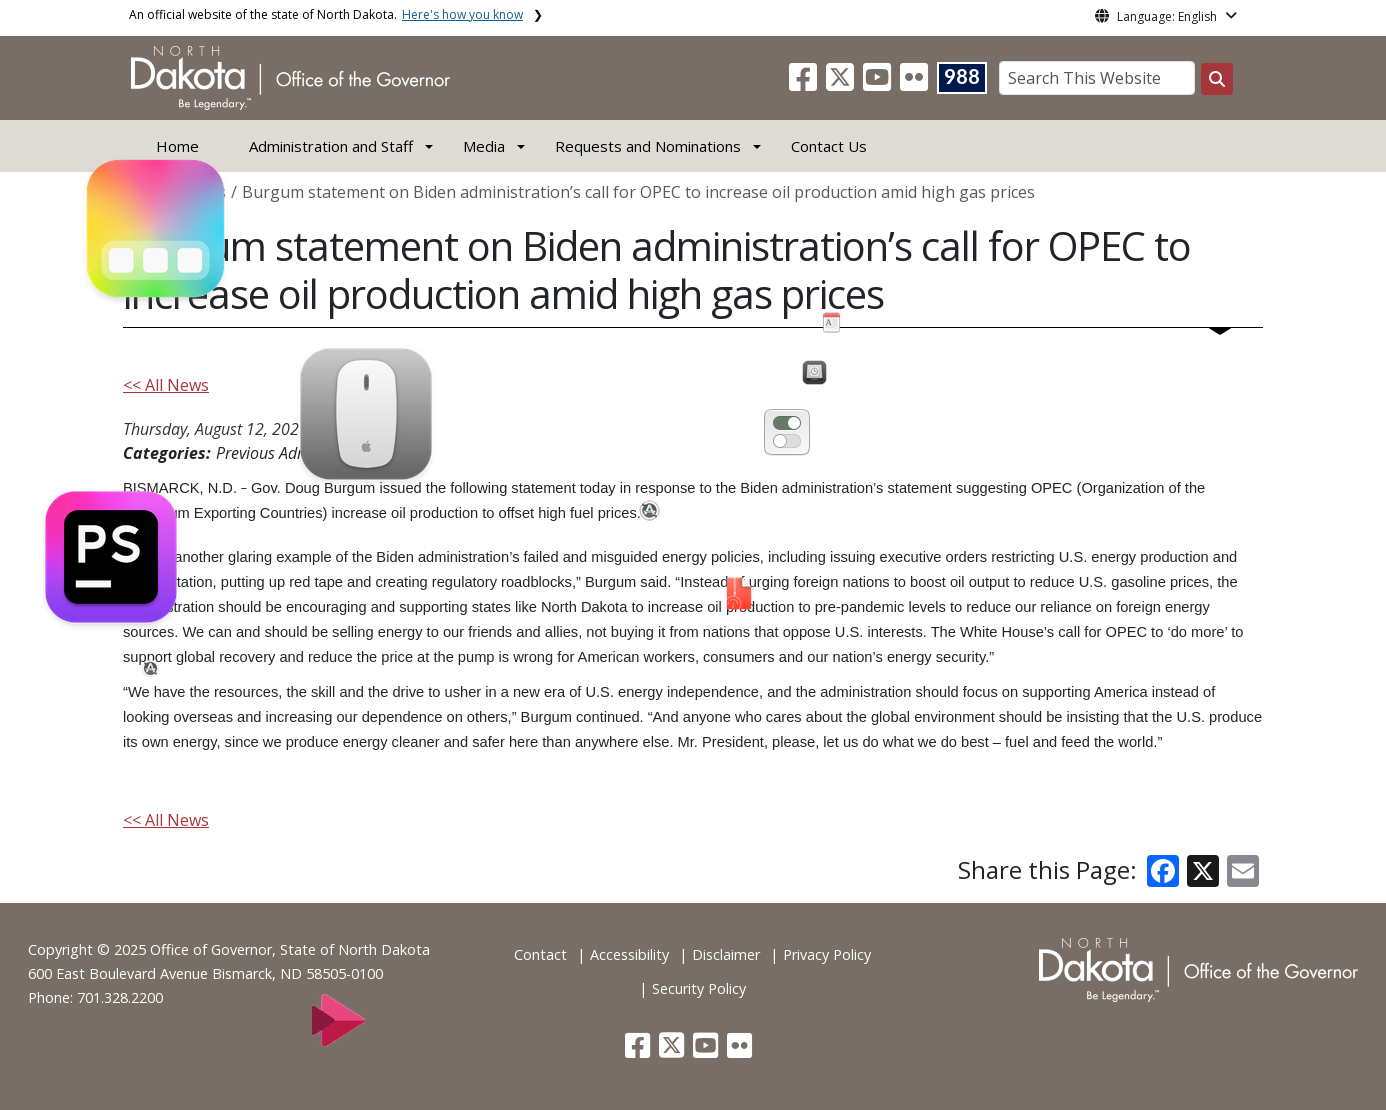 Image resolution: width=1386 pixels, height=1110 pixels. What do you see at coordinates (739, 594) in the screenshot?
I see `an rpm package file for linux software installation` at bounding box center [739, 594].